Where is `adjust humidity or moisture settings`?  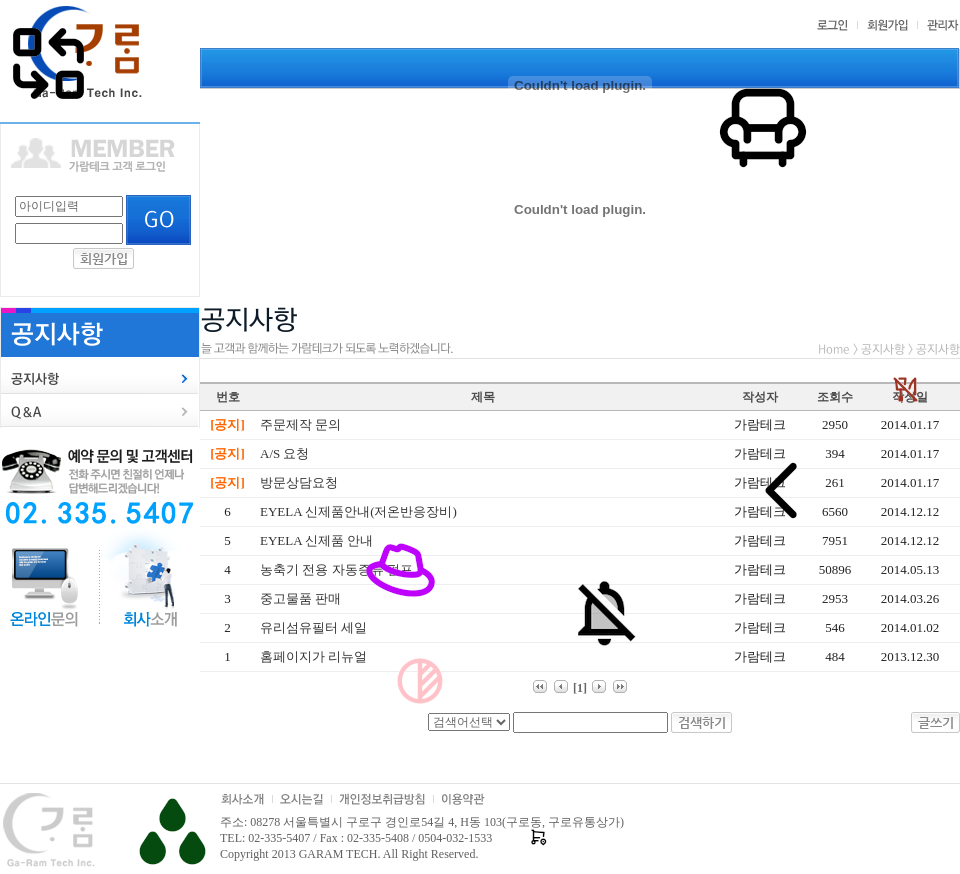 adjust humidity or moisture settings is located at coordinates (172, 831).